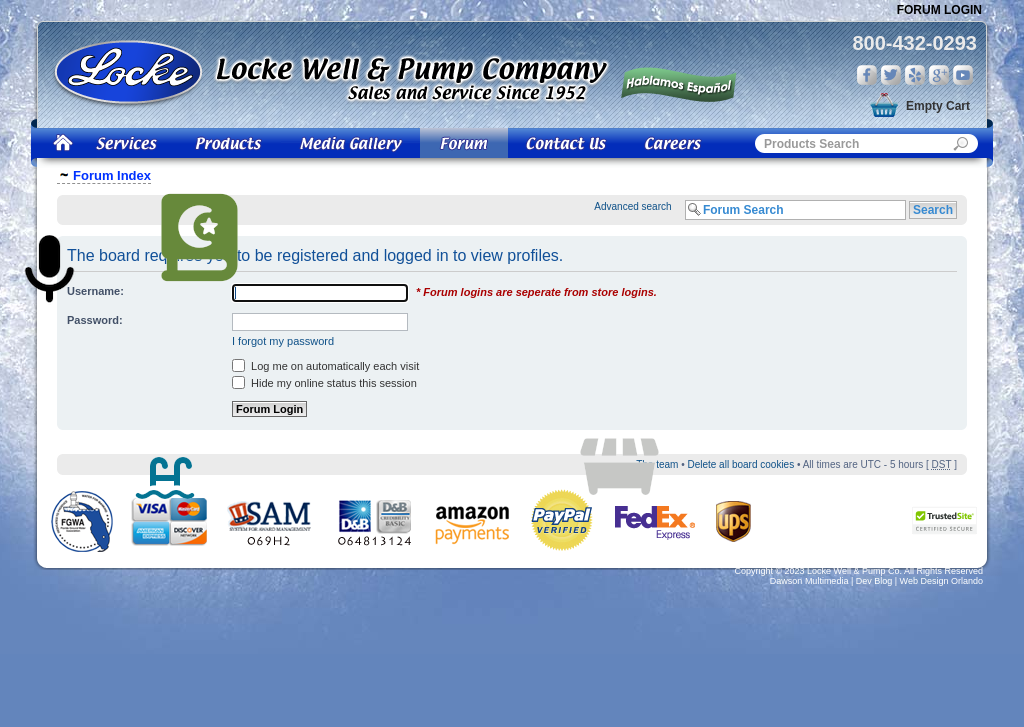 The image size is (1024, 727). What do you see at coordinates (619, 464) in the screenshot?
I see `delete items permanently` at bounding box center [619, 464].